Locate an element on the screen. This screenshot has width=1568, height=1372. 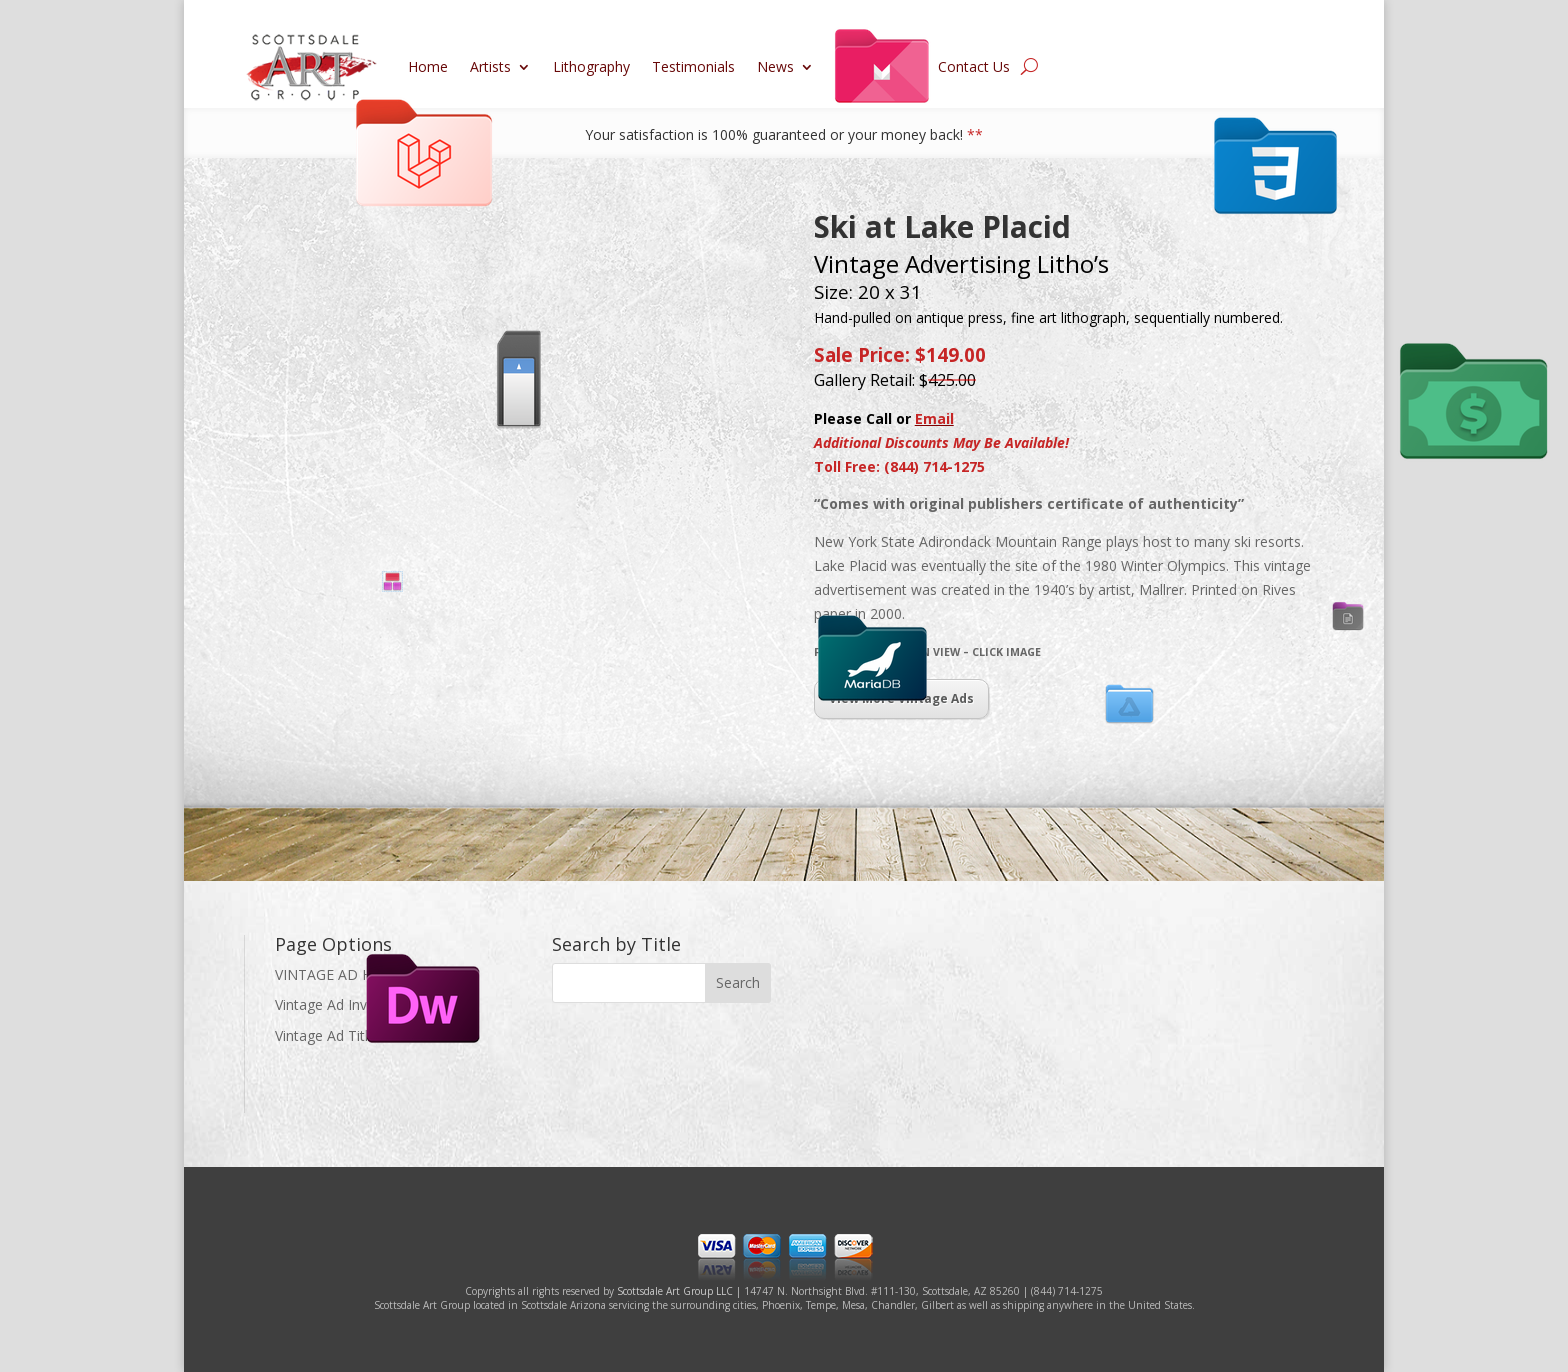
laravel project folder is located at coordinates (423, 156).